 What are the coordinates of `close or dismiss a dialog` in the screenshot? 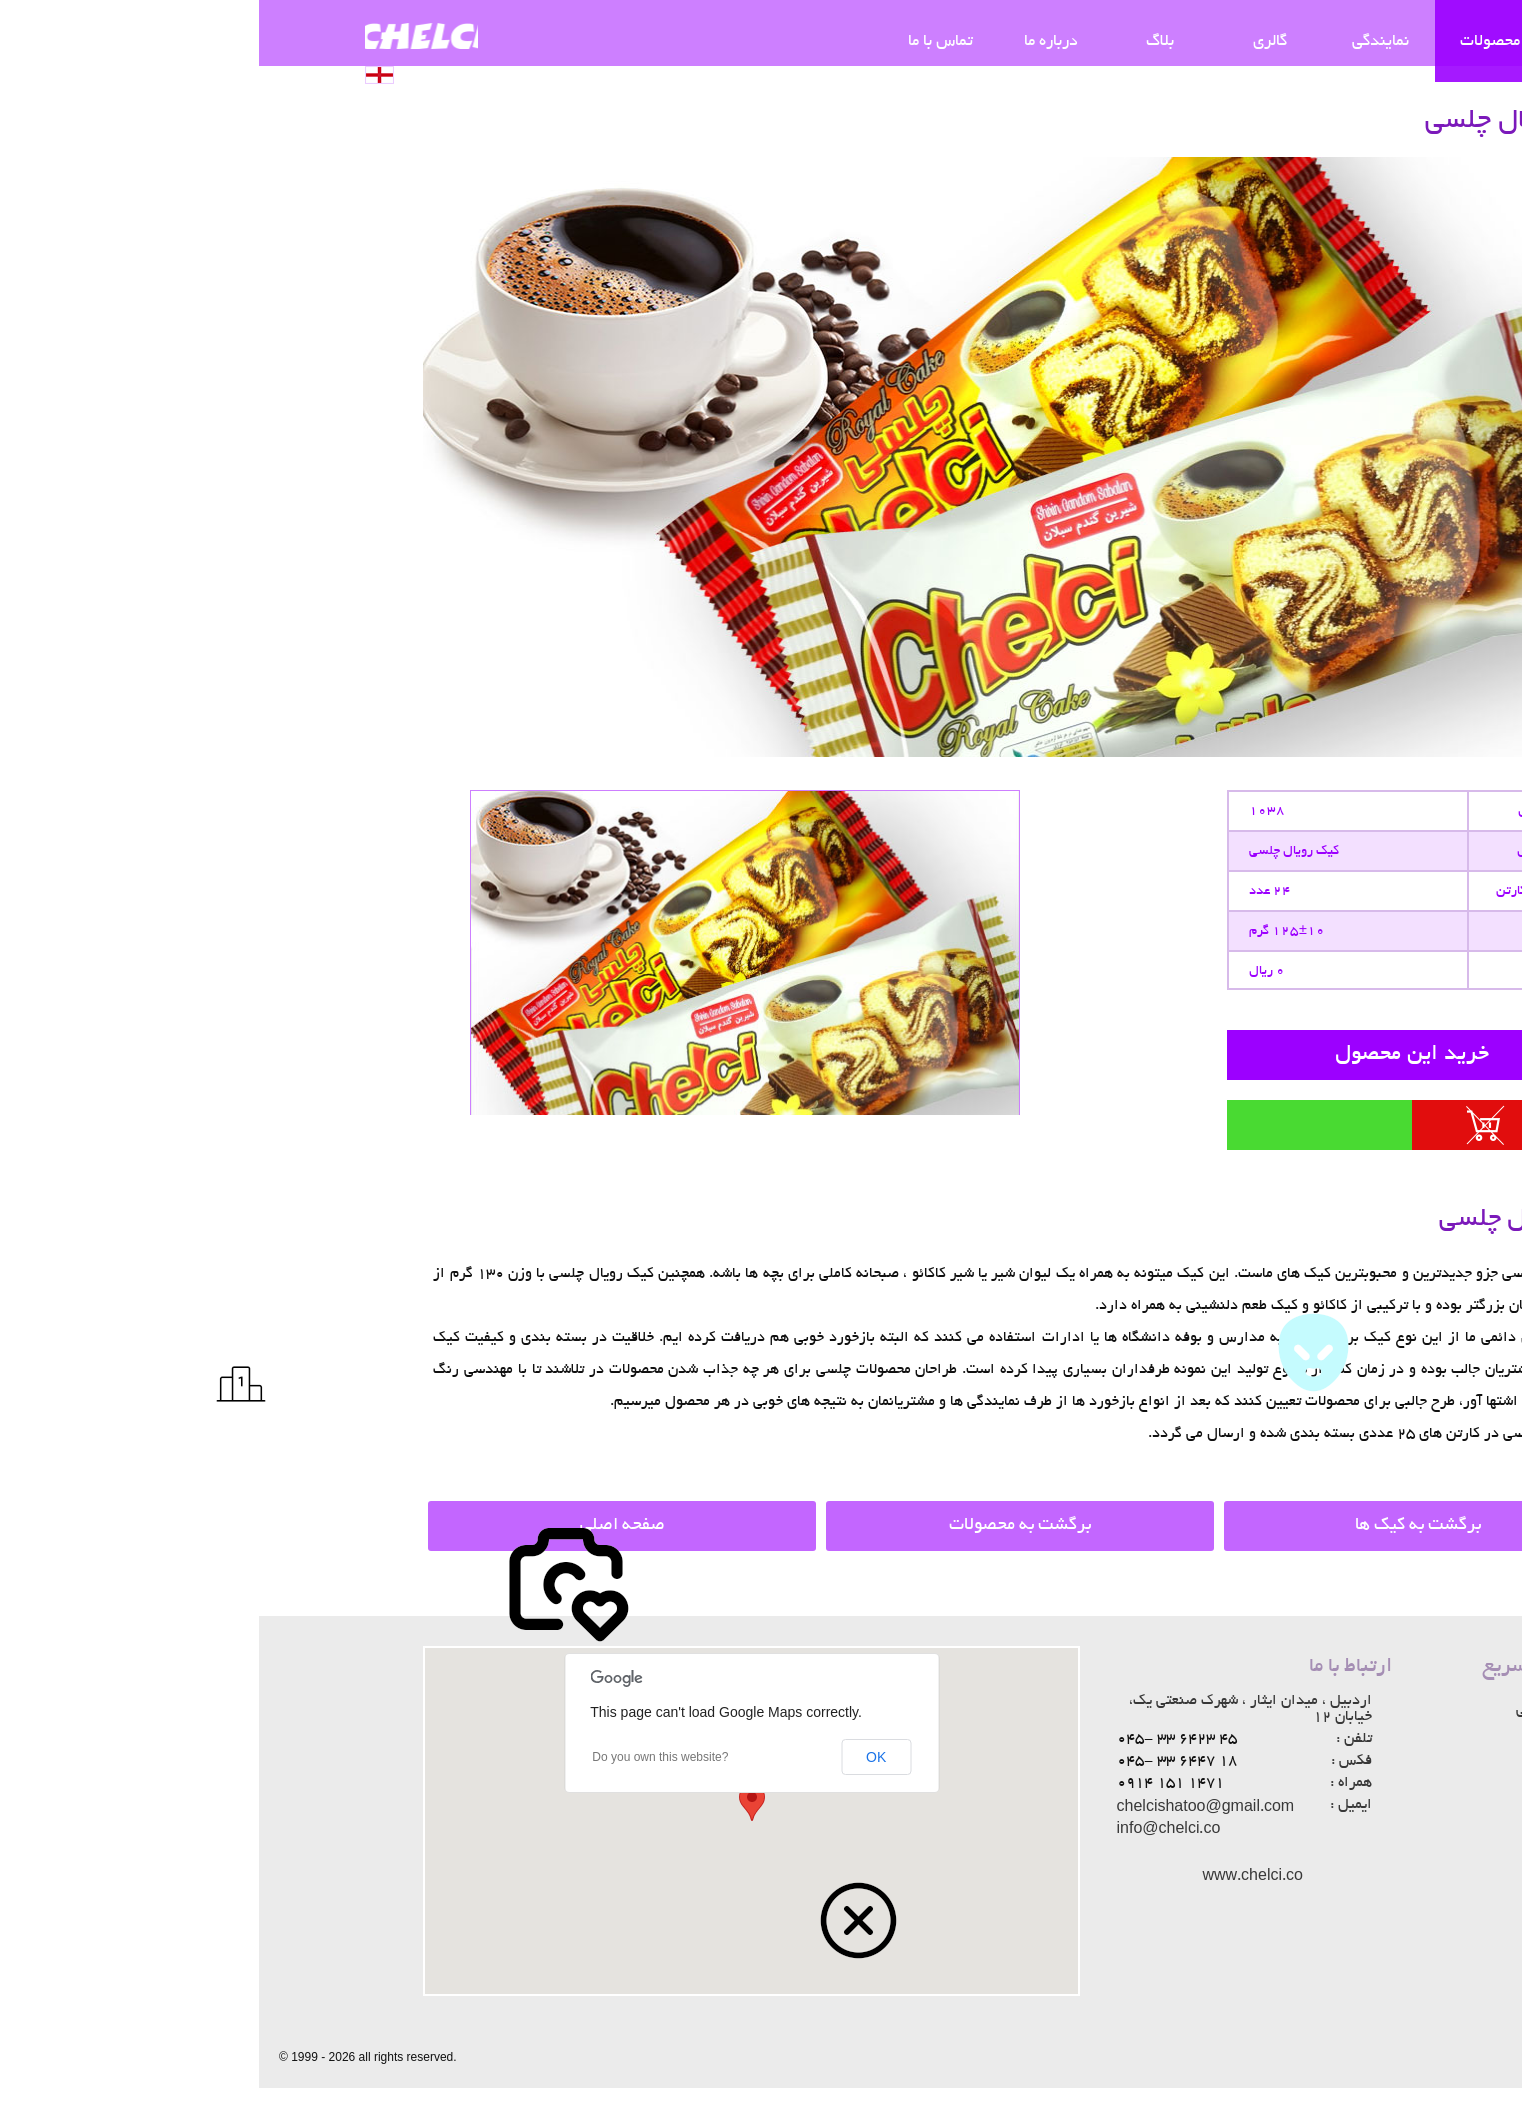 It's located at (858, 1920).